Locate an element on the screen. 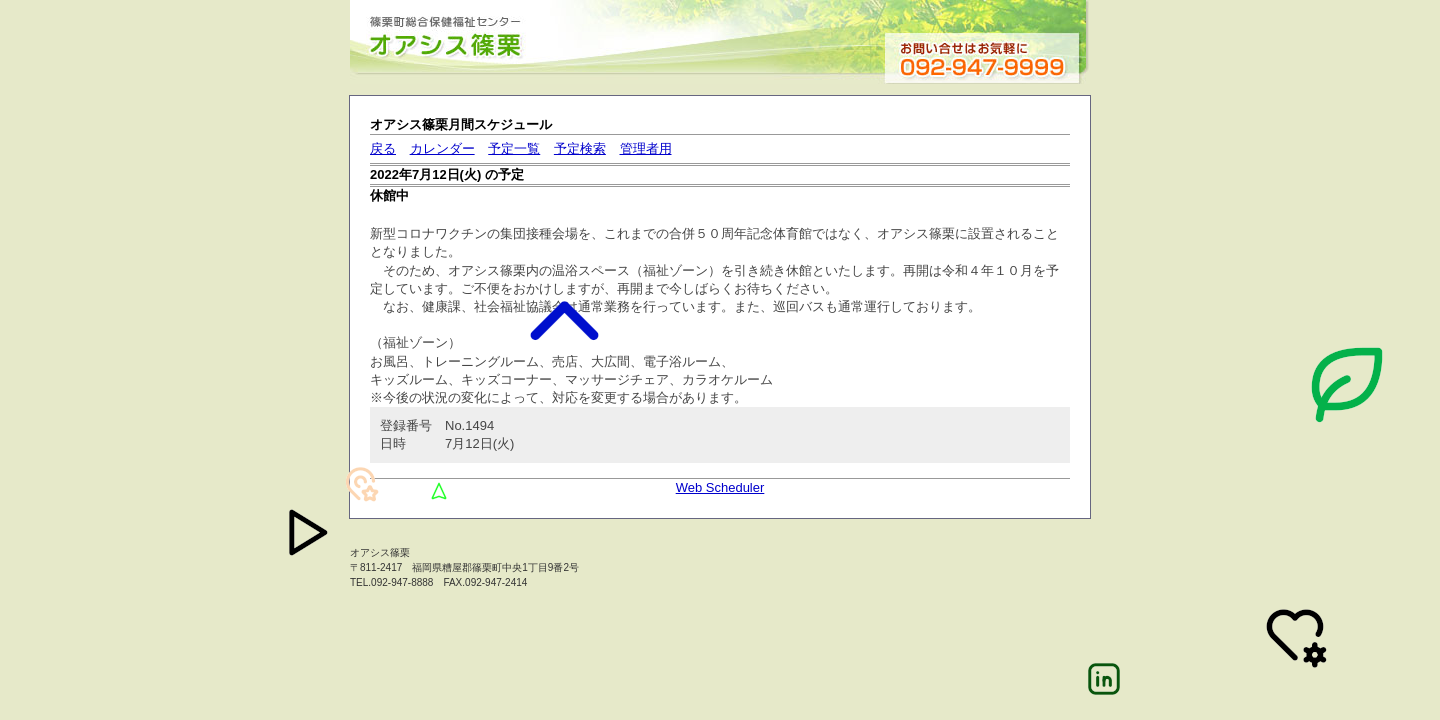  manage favorites settings is located at coordinates (1295, 635).